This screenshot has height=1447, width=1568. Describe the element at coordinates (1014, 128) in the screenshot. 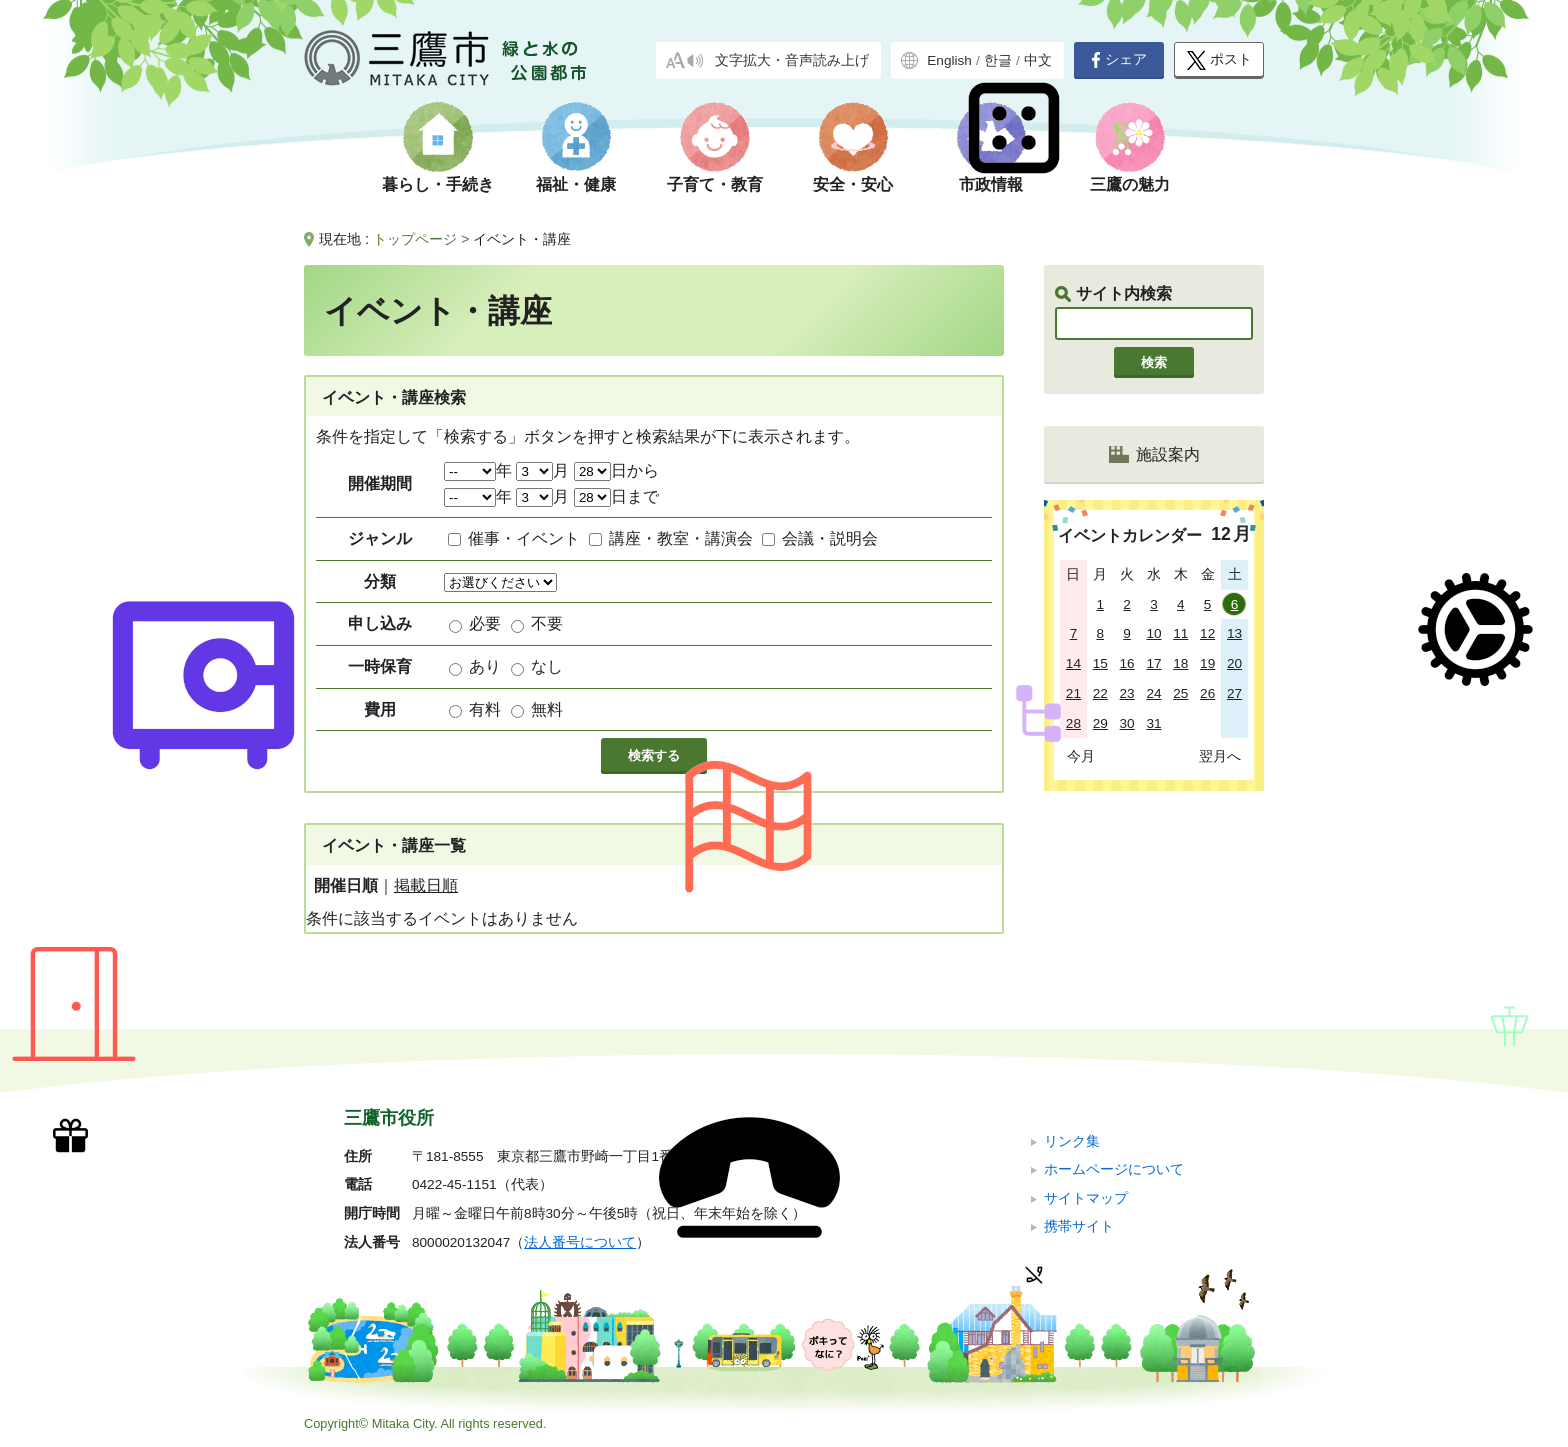

I see `roll or randomize a selection` at that location.